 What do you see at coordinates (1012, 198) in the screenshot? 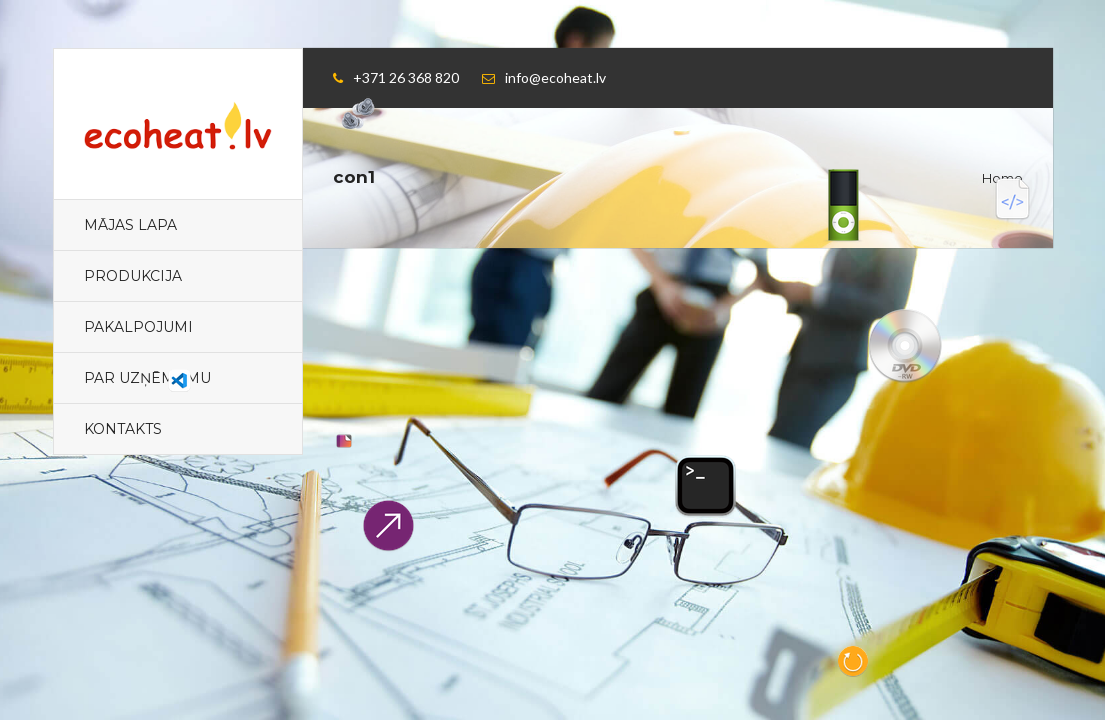
I see `an HTML document or webpage file` at bounding box center [1012, 198].